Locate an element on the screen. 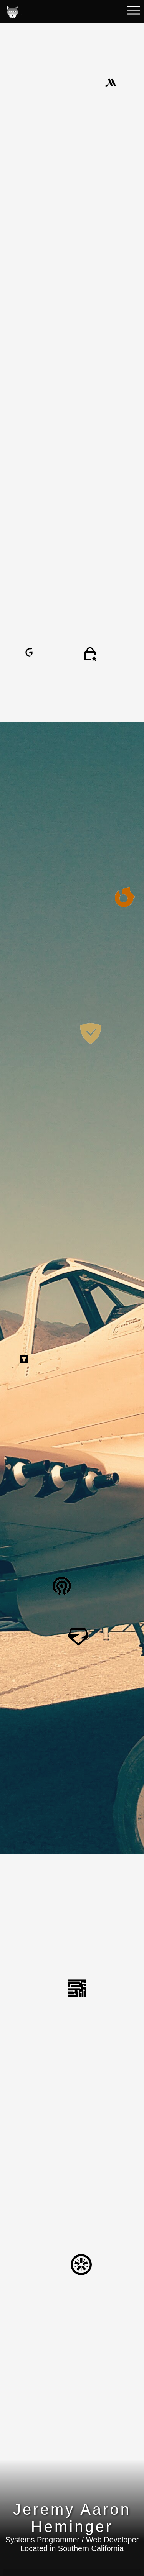 This screenshot has height=2576, width=144. open AdGuard ad-blocking settings is located at coordinates (91, 1034).